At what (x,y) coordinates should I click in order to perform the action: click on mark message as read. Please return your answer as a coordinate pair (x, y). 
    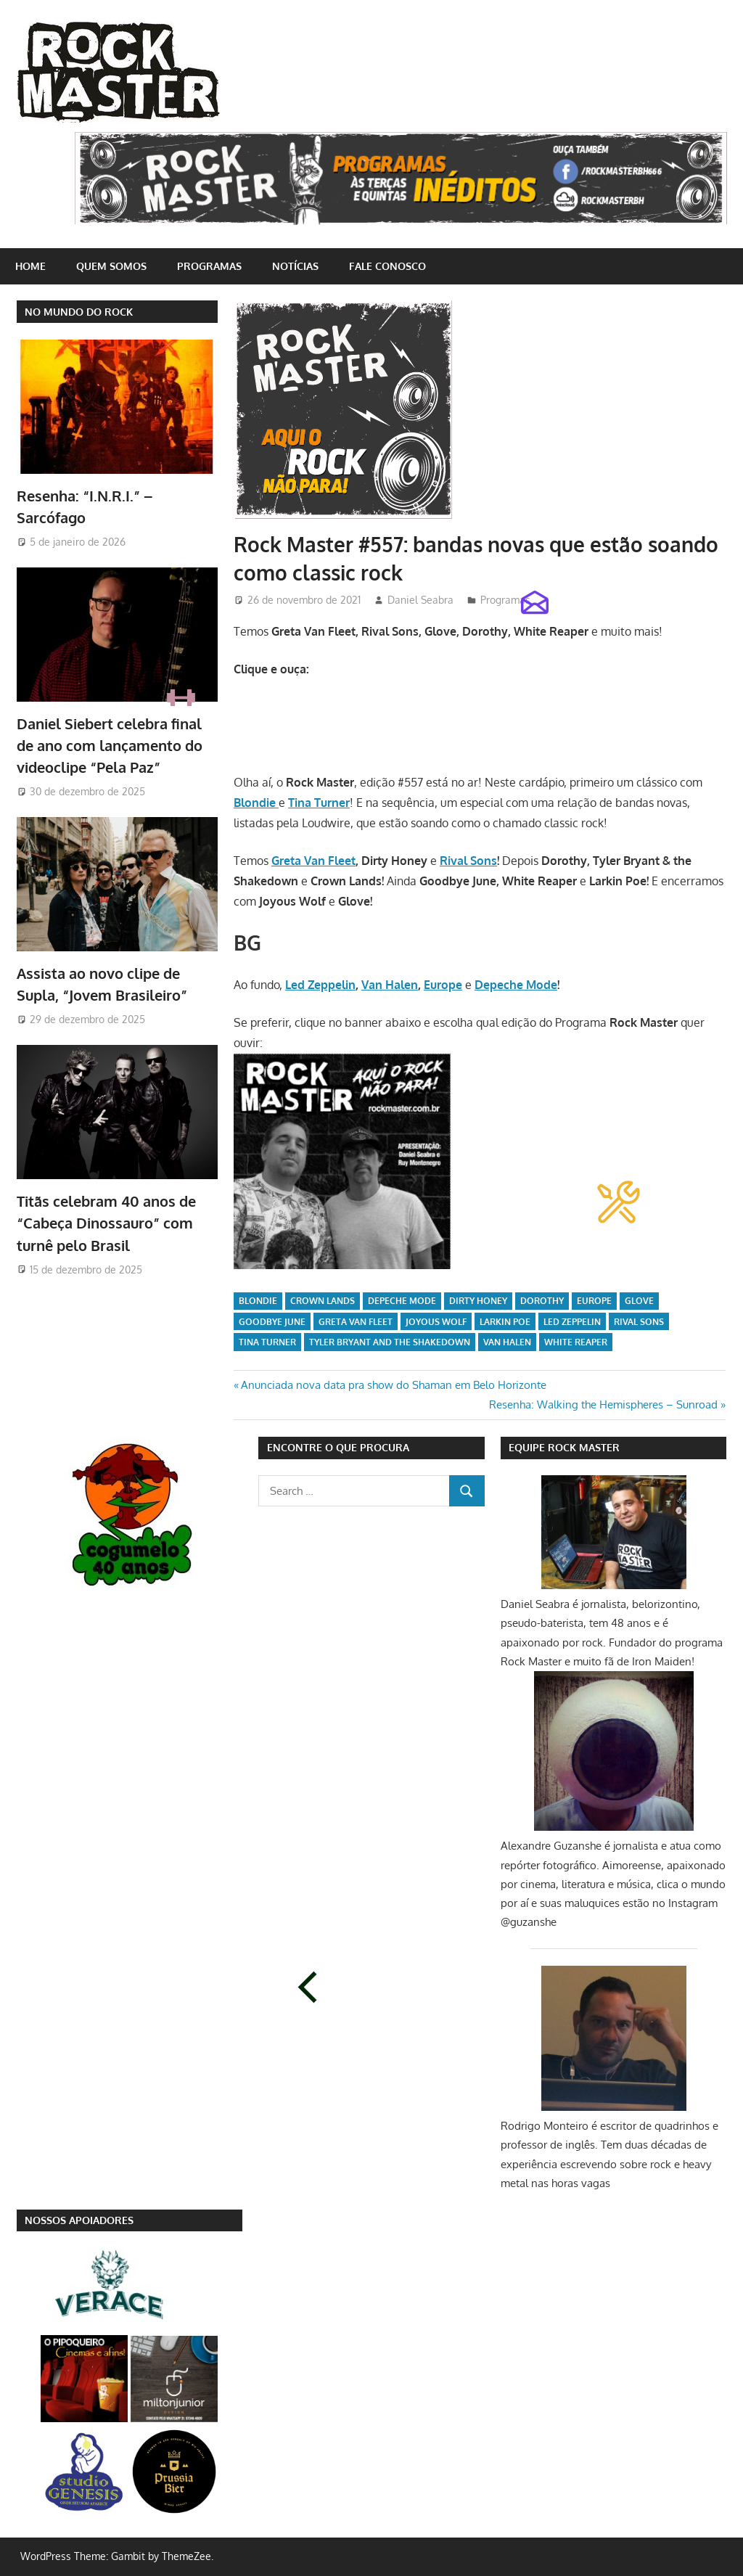
    Looking at the image, I should click on (535, 604).